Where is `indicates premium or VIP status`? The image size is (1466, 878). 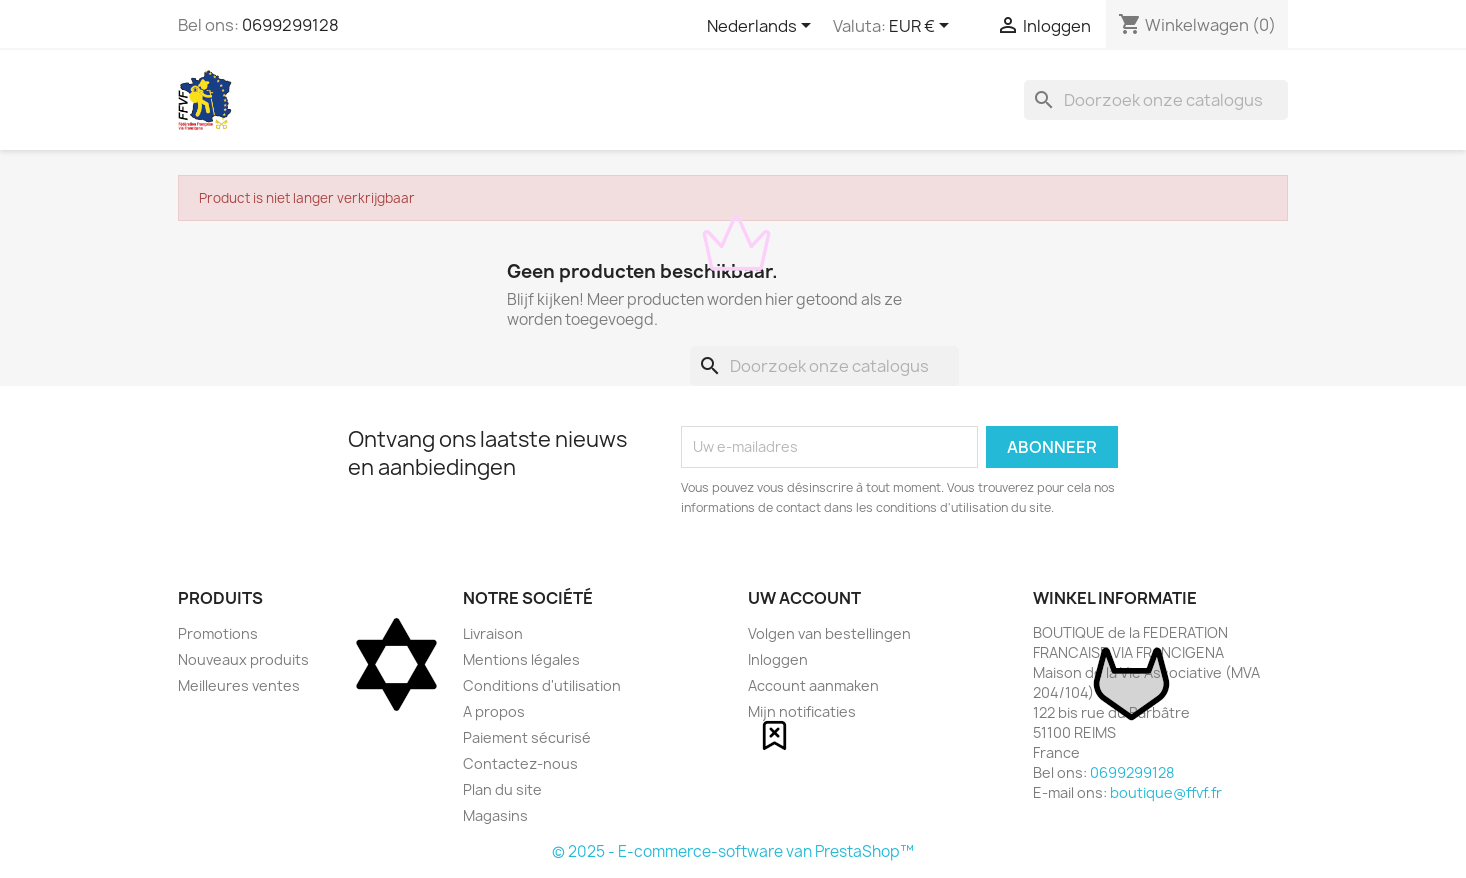 indicates premium or VIP status is located at coordinates (736, 246).